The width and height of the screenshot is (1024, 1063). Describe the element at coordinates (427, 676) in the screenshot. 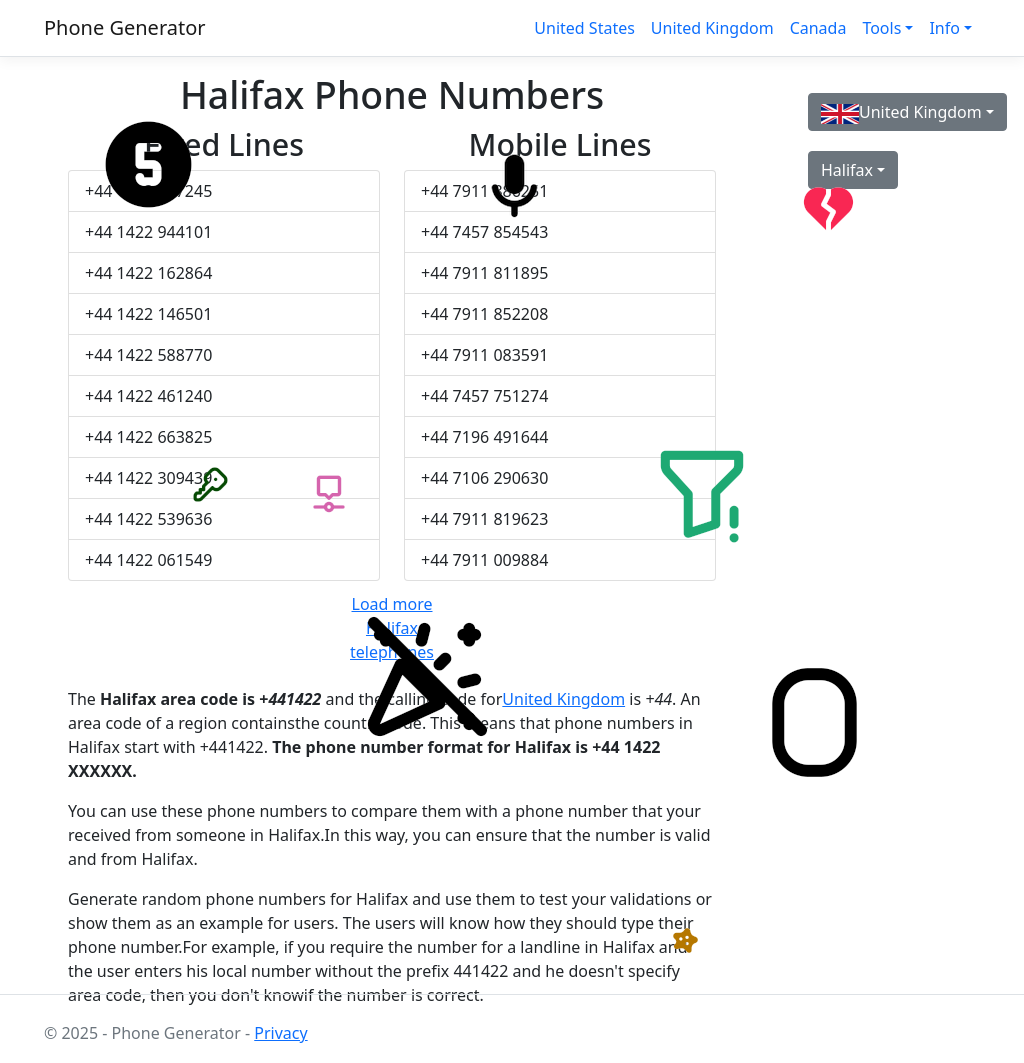

I see `disable celebration effects` at that location.